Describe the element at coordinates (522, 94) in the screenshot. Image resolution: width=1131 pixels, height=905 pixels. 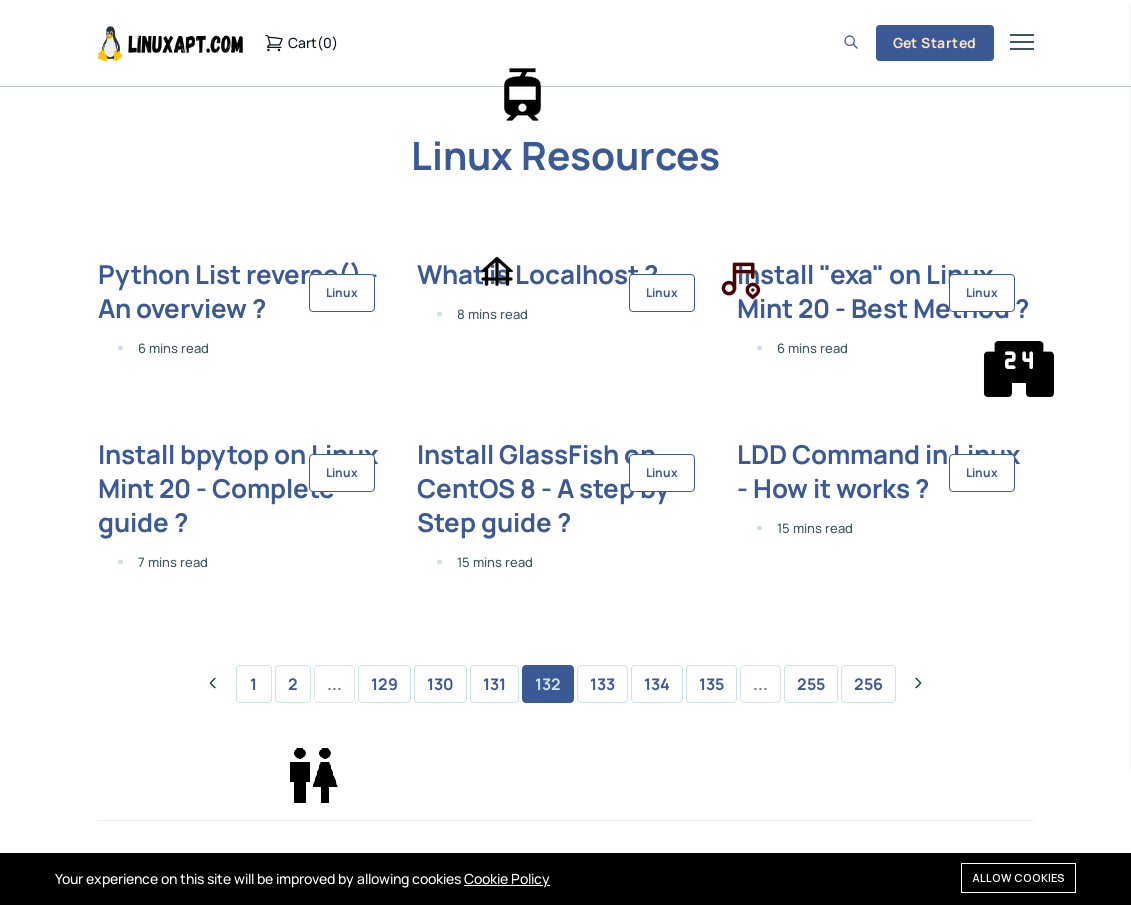
I see `view tram or light rail transit options` at that location.